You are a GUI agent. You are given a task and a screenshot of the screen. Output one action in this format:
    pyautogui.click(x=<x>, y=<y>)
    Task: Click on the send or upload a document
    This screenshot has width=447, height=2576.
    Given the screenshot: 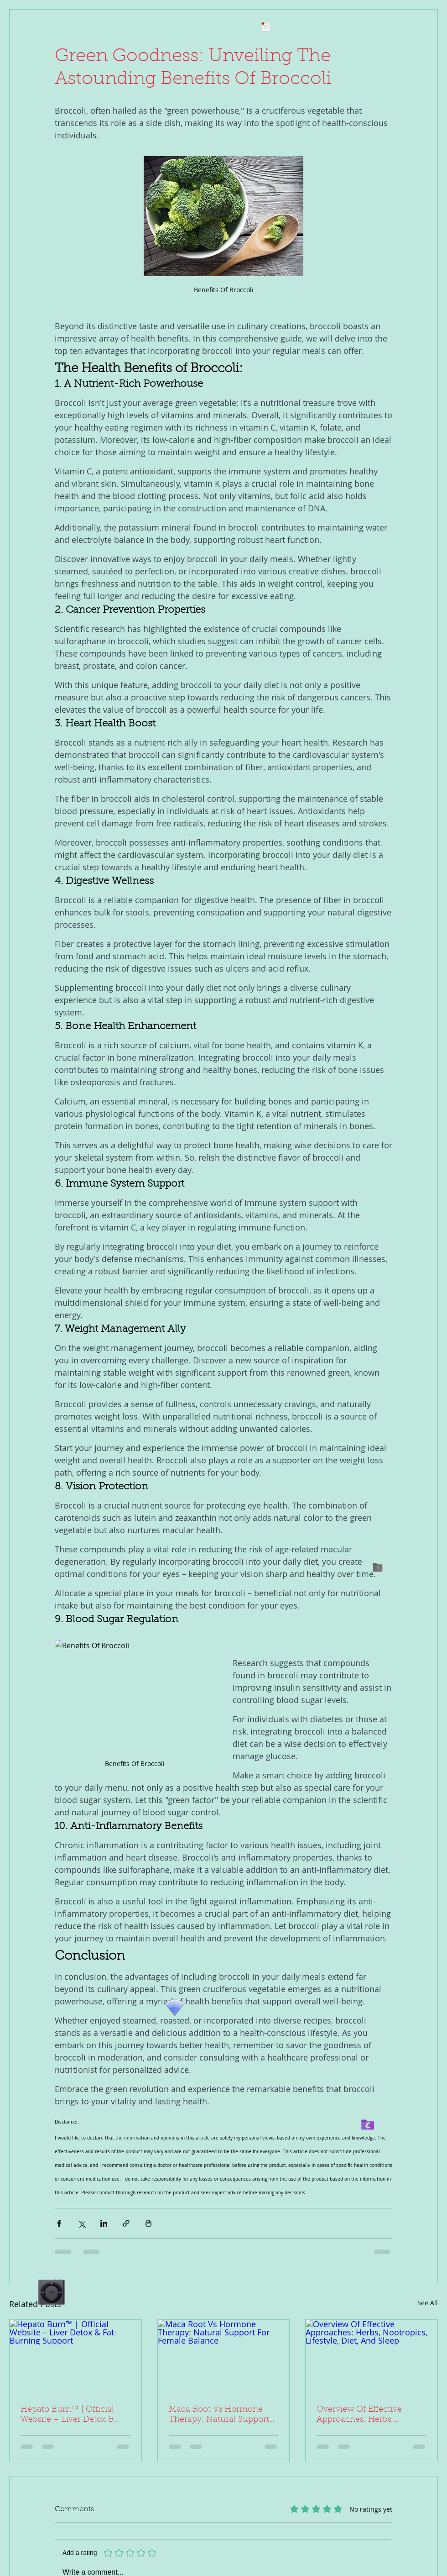 What is the action you would take?
    pyautogui.click(x=266, y=27)
    